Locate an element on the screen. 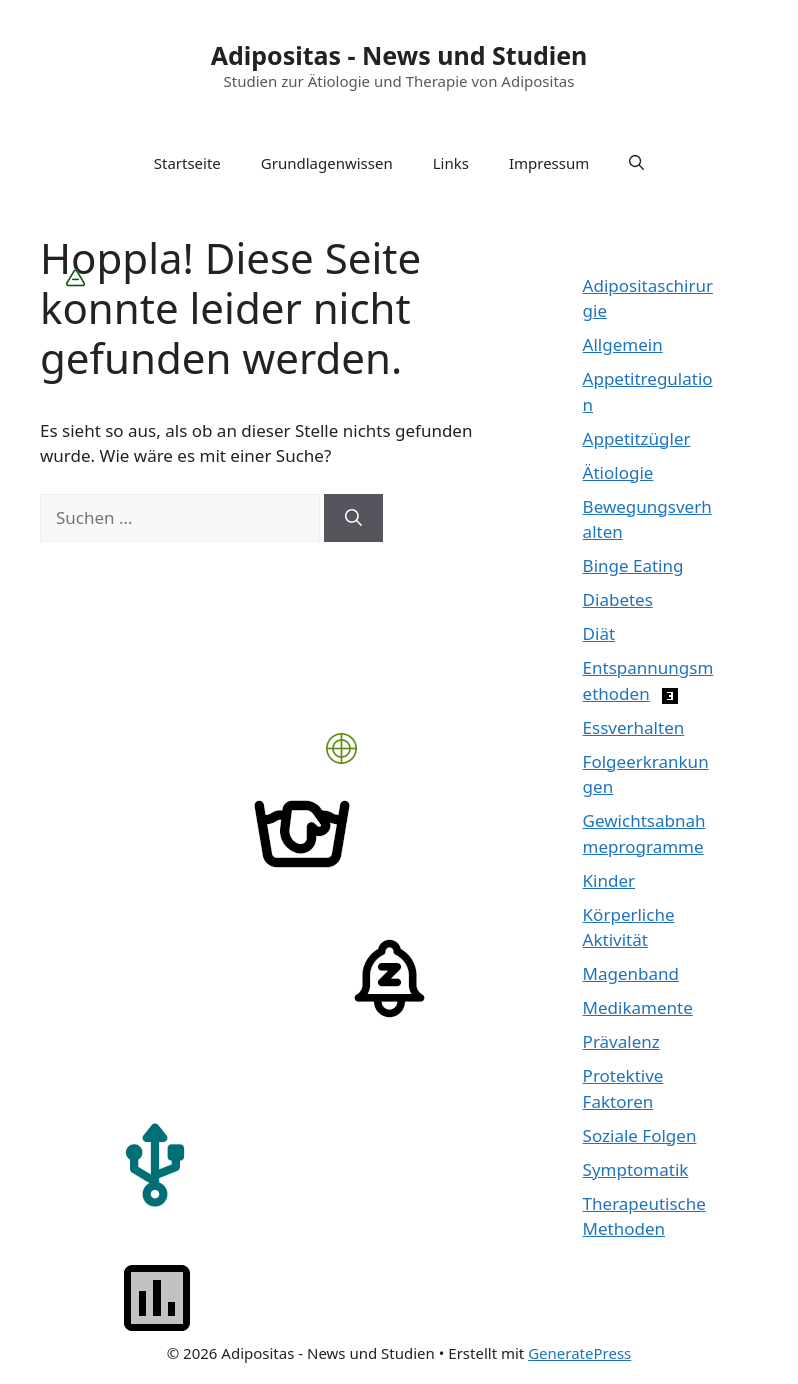  view poll results is located at coordinates (157, 1298).